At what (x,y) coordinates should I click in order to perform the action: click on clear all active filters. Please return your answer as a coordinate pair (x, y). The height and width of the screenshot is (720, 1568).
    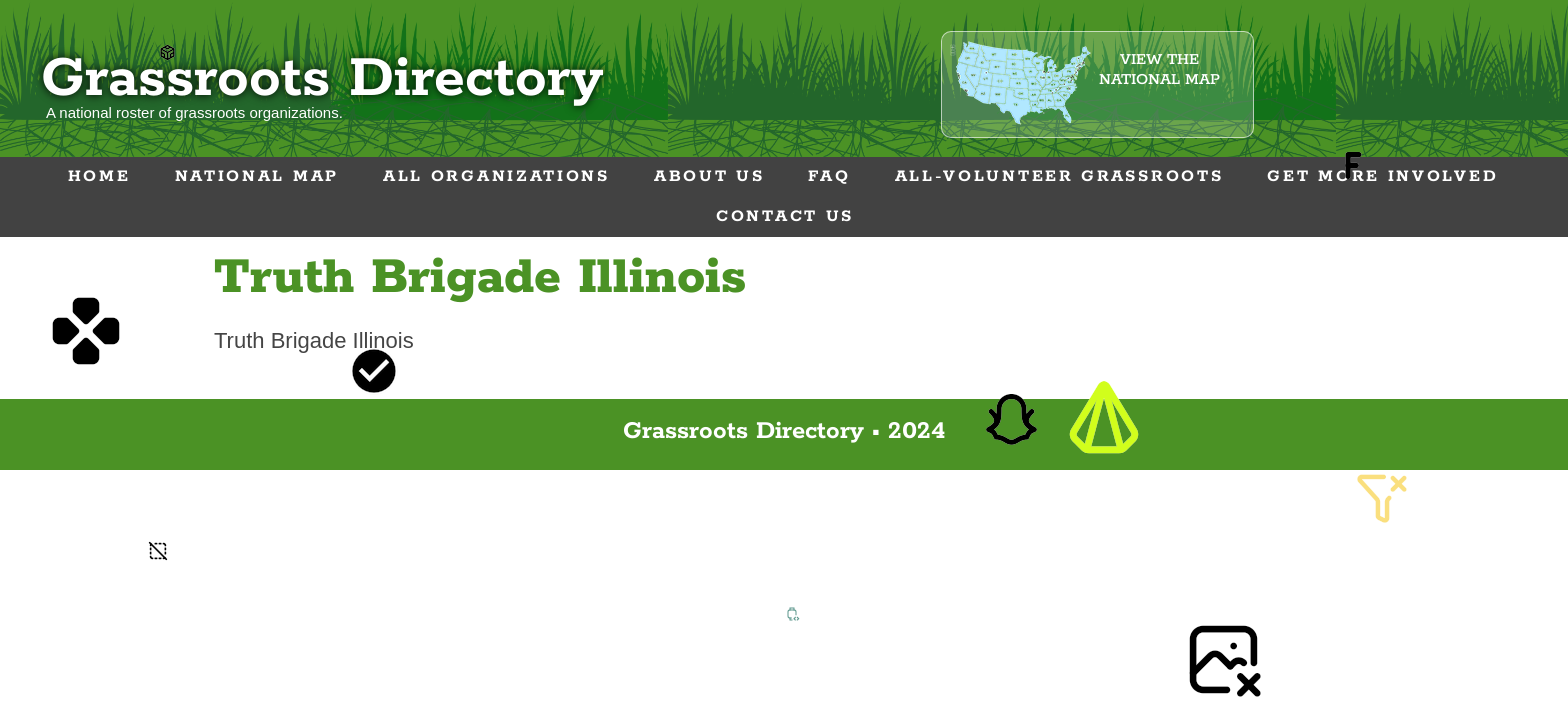
    Looking at the image, I should click on (1382, 497).